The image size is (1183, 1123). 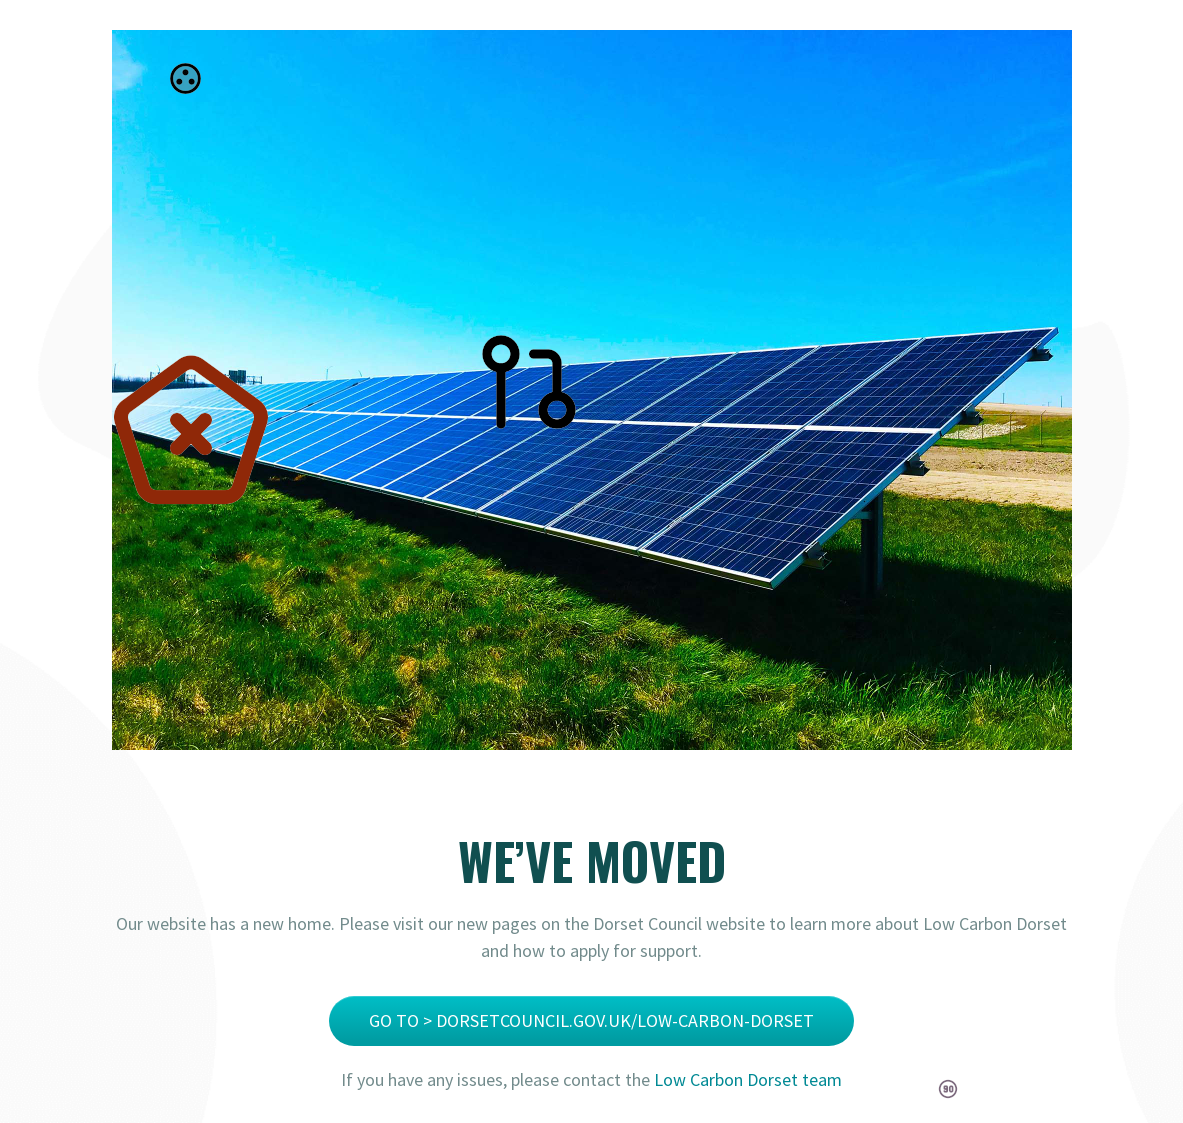 I want to click on view team or group workspace, so click(x=185, y=78).